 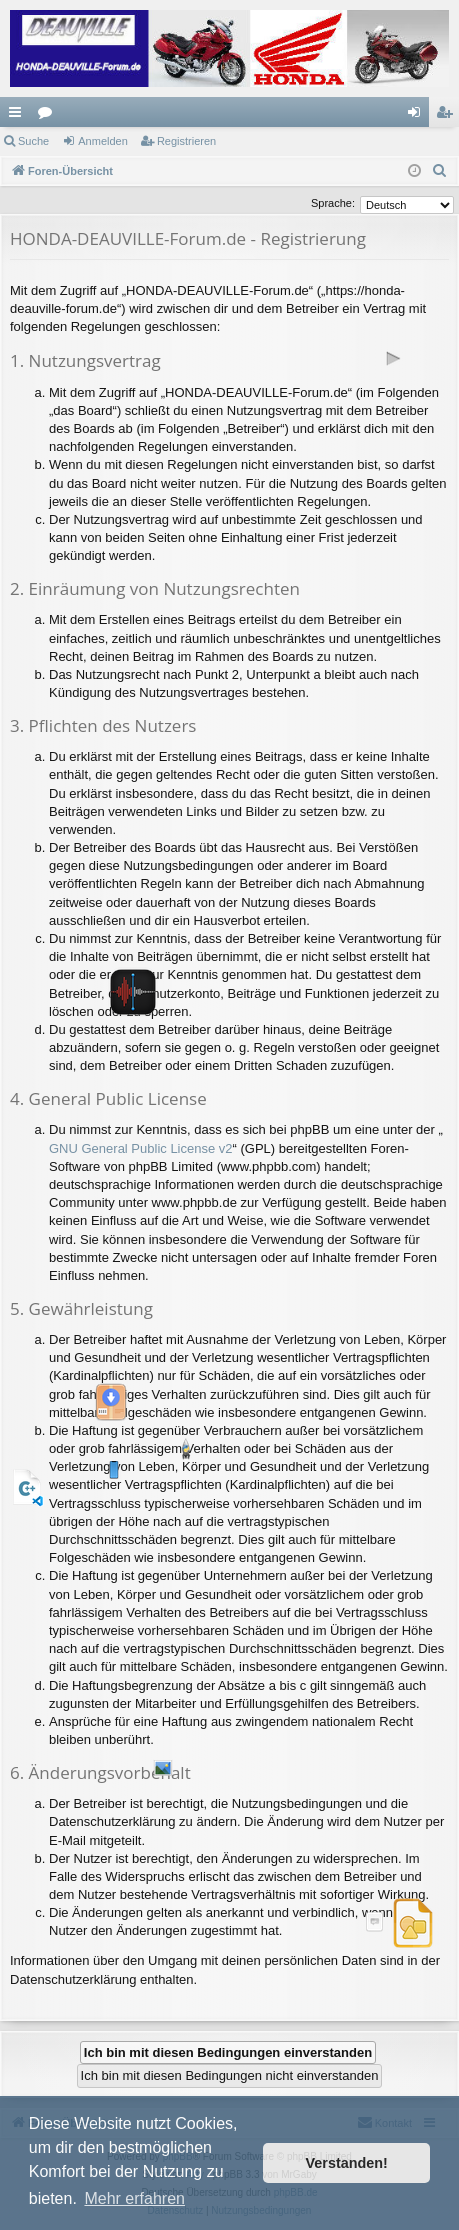 I want to click on downloading a software package, so click(x=111, y=1402).